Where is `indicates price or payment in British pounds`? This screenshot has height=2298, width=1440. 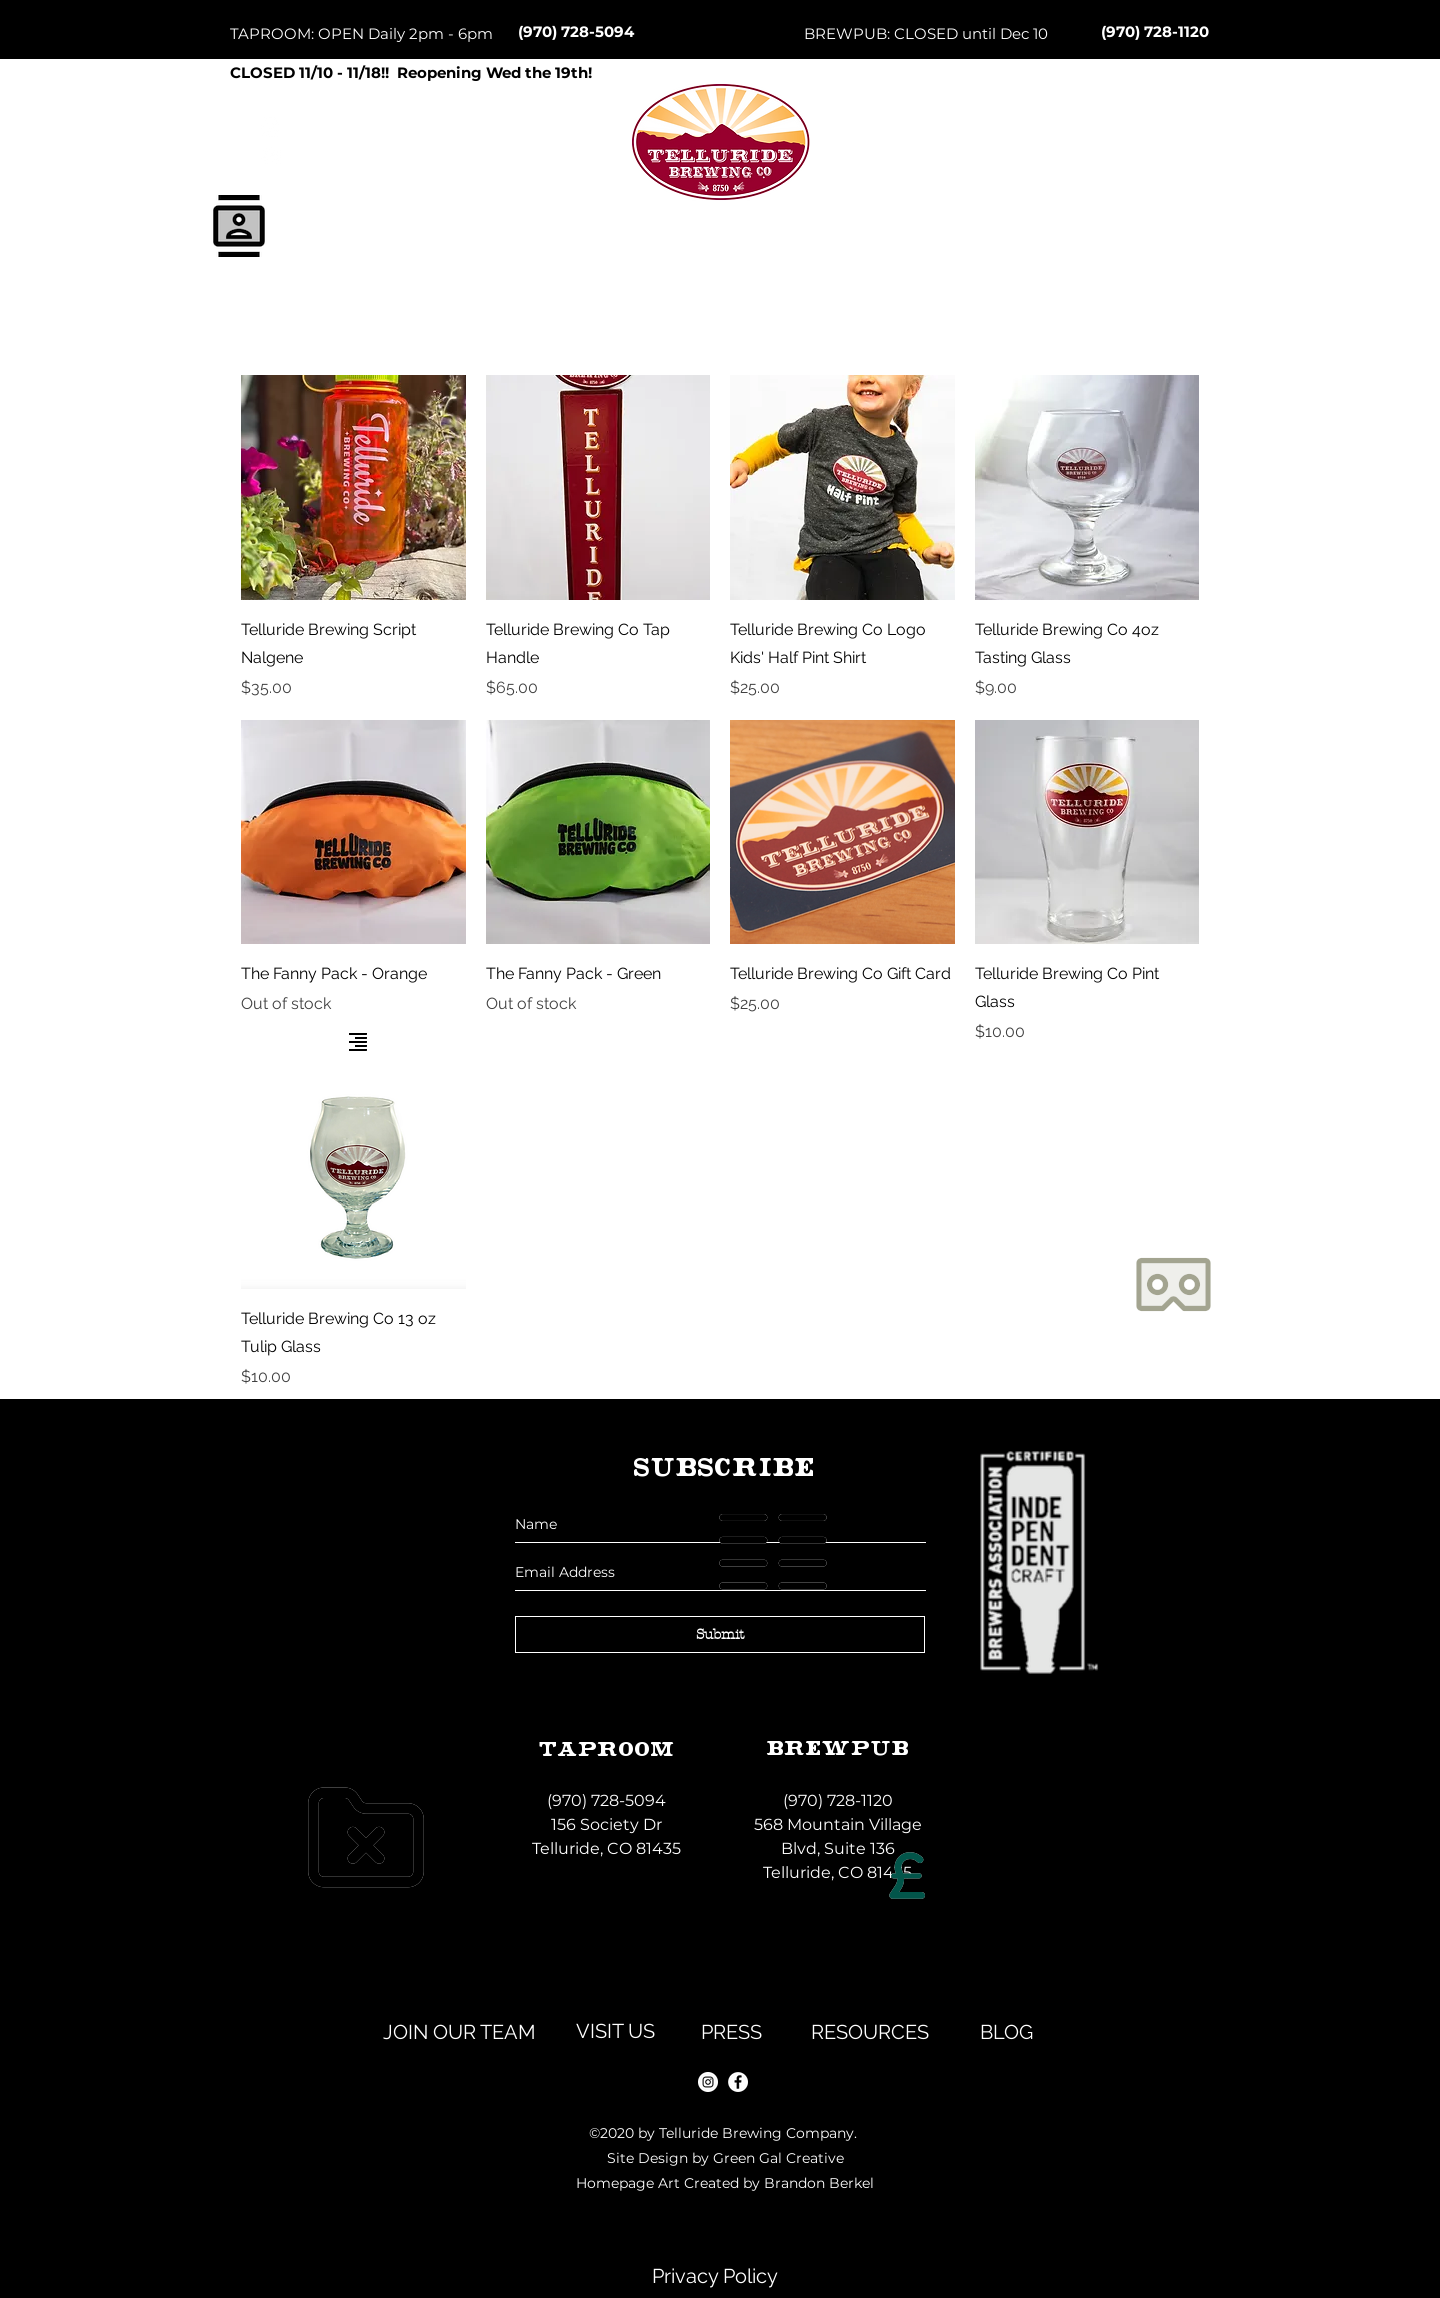
indicates price or payment in British pounds is located at coordinates (908, 1875).